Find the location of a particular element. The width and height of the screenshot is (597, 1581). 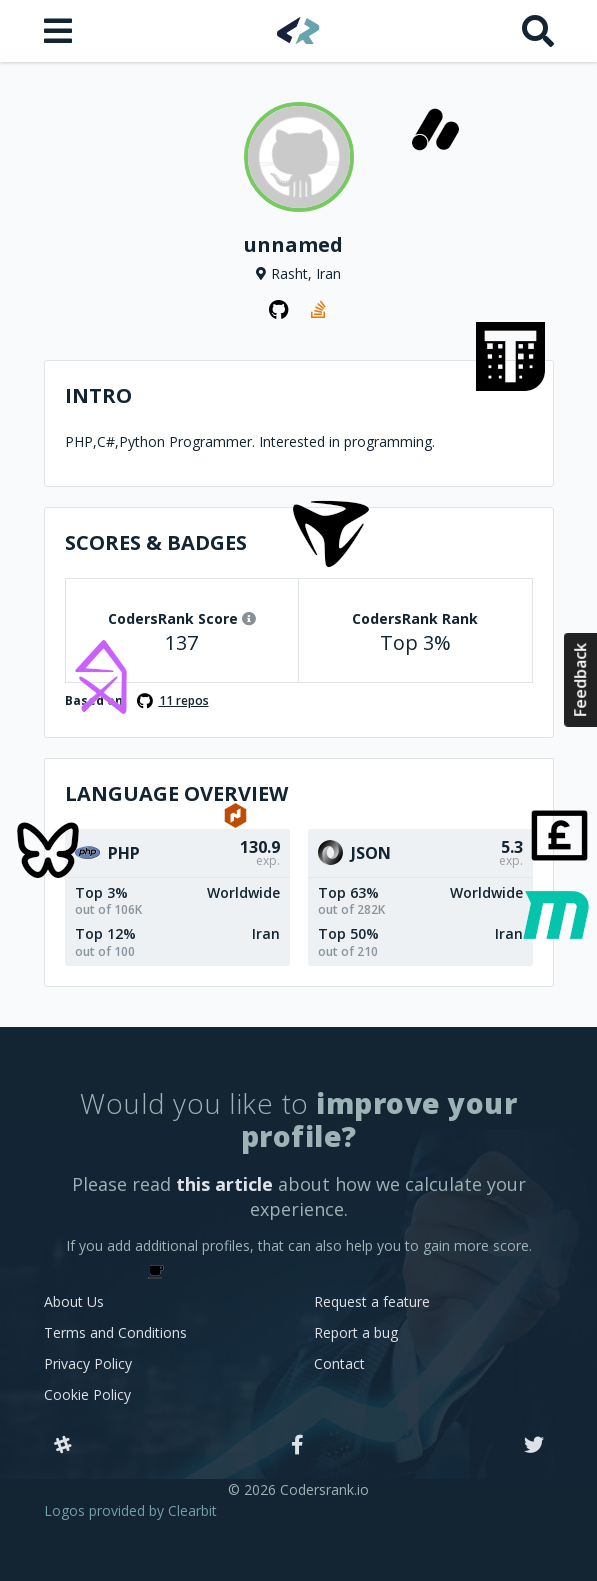

freenet brand logo is located at coordinates (331, 534).